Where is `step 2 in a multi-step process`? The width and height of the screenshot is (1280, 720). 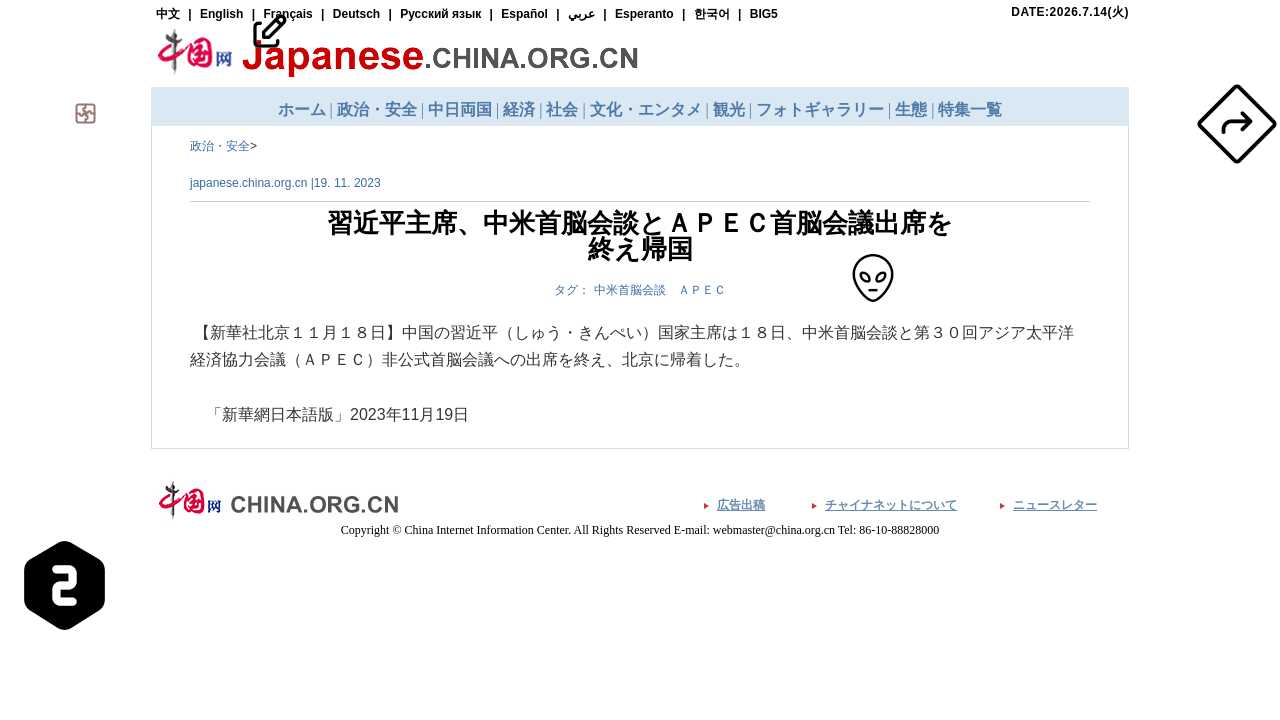
step 2 in a multi-step process is located at coordinates (64, 585).